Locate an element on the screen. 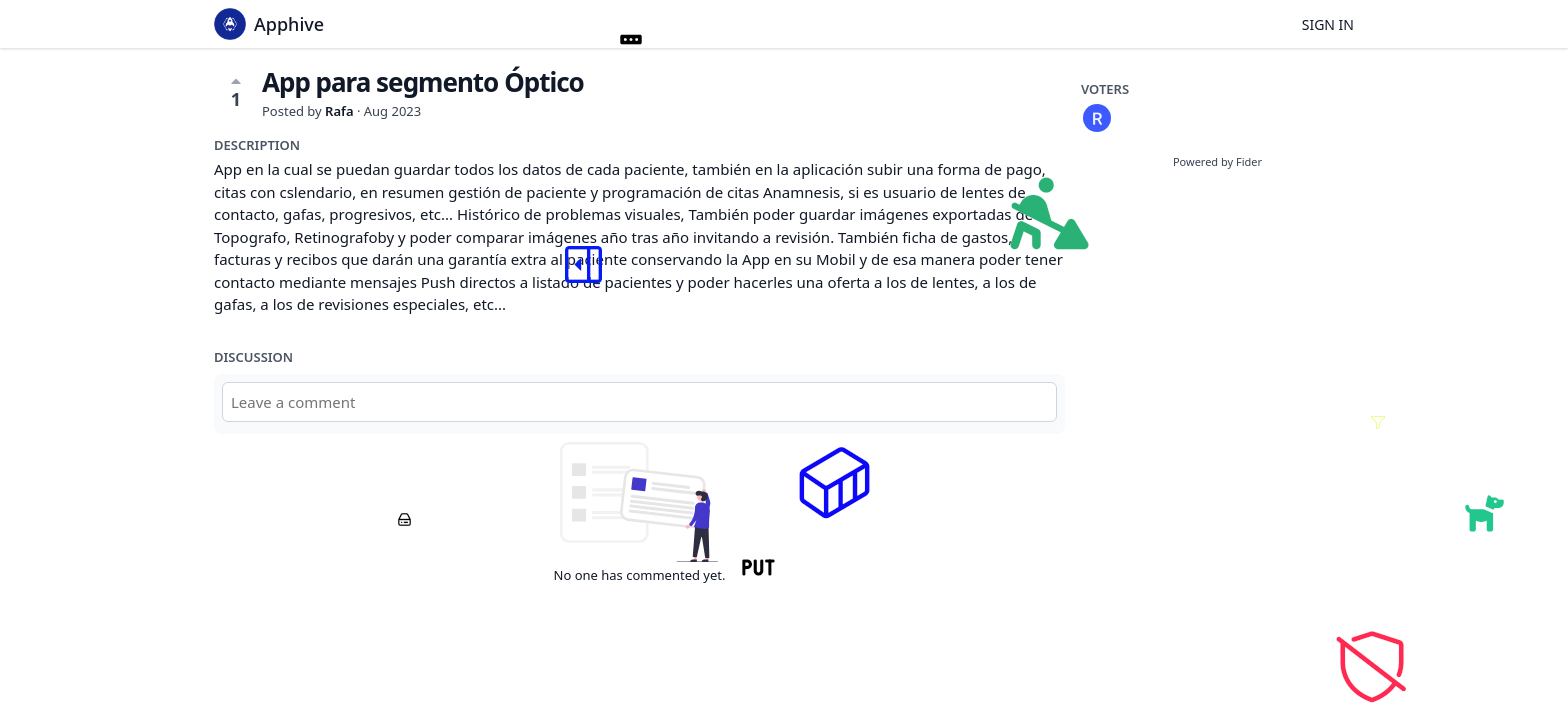 The height and width of the screenshot is (720, 1568). indicates construction or work in progress is located at coordinates (1049, 214).